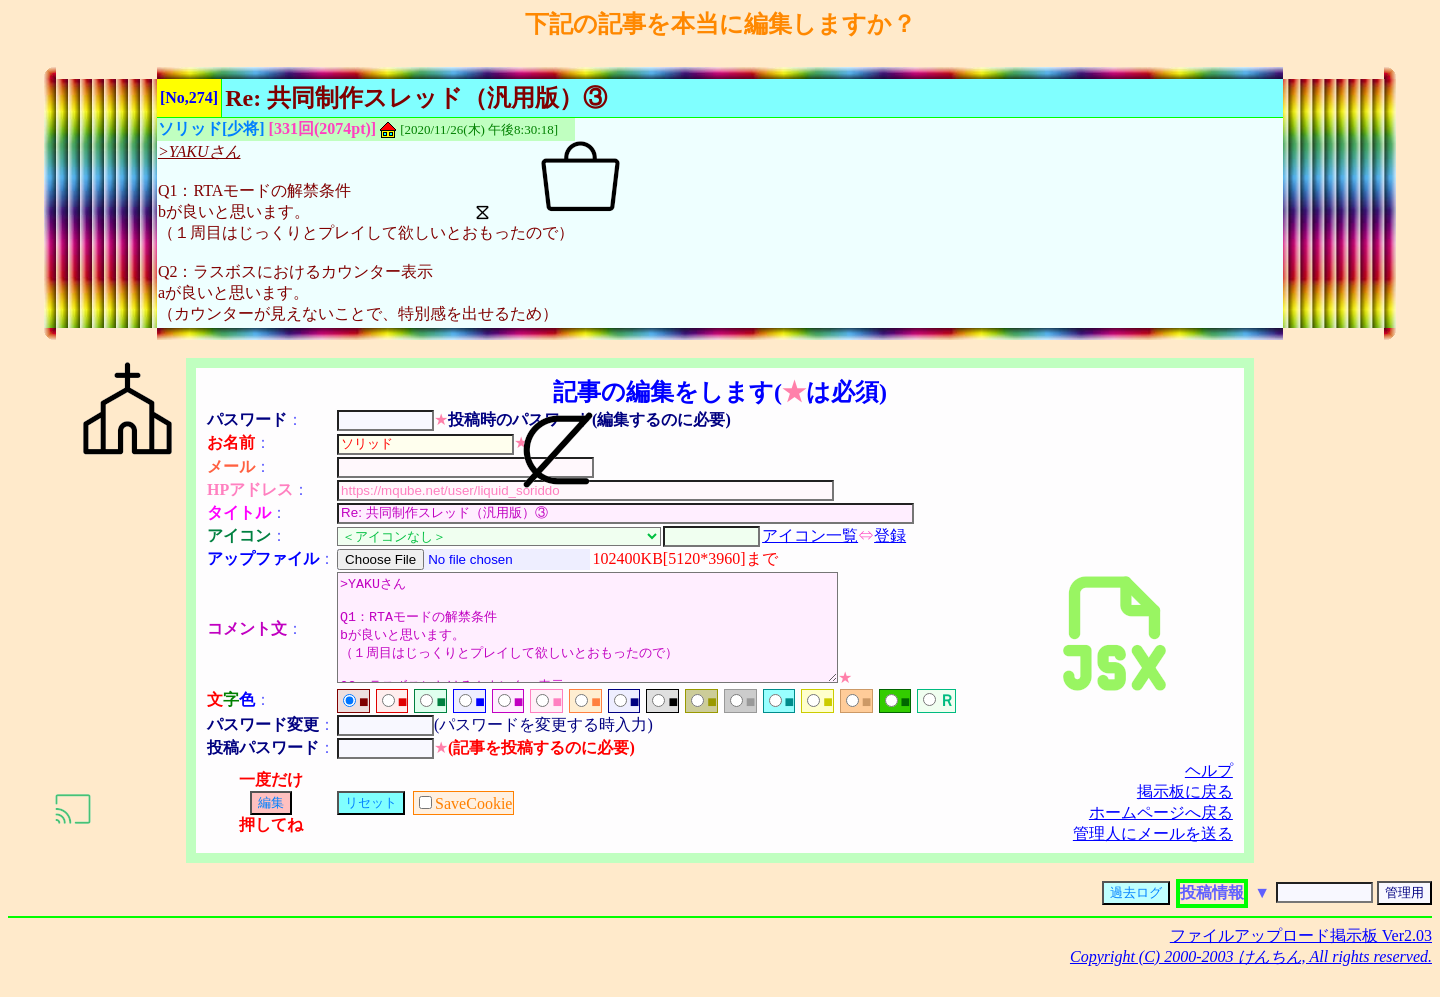  Describe the element at coordinates (558, 450) in the screenshot. I see `indicates a set is not a subset of another in mathematical notation` at that location.